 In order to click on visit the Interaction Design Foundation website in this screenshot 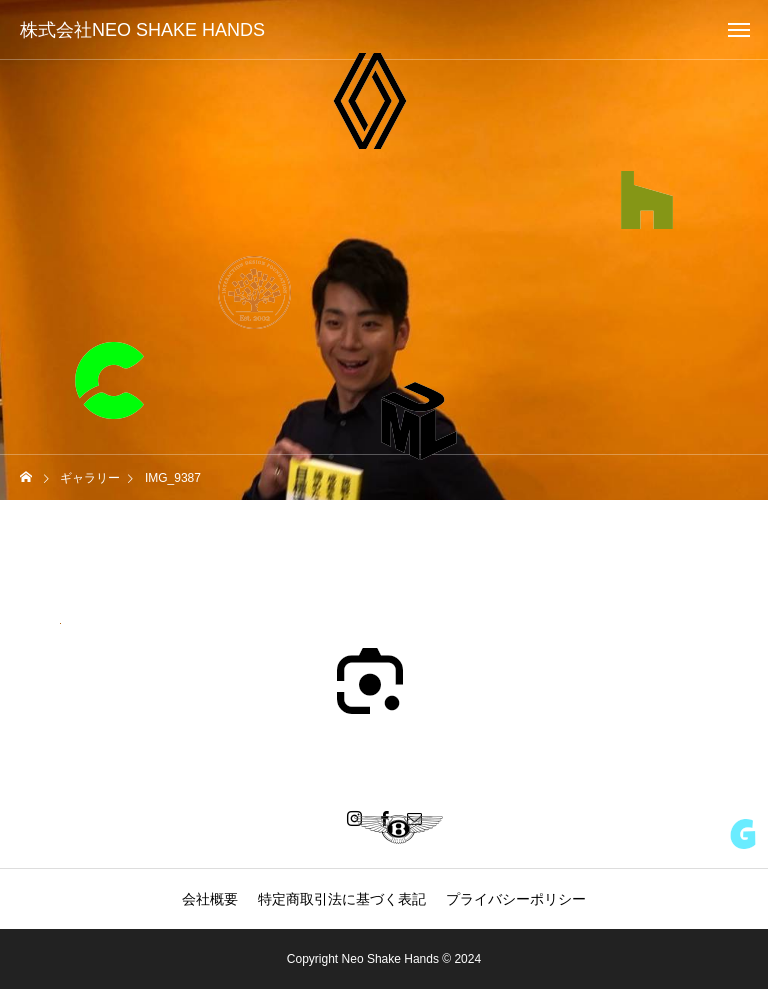, I will do `click(254, 292)`.